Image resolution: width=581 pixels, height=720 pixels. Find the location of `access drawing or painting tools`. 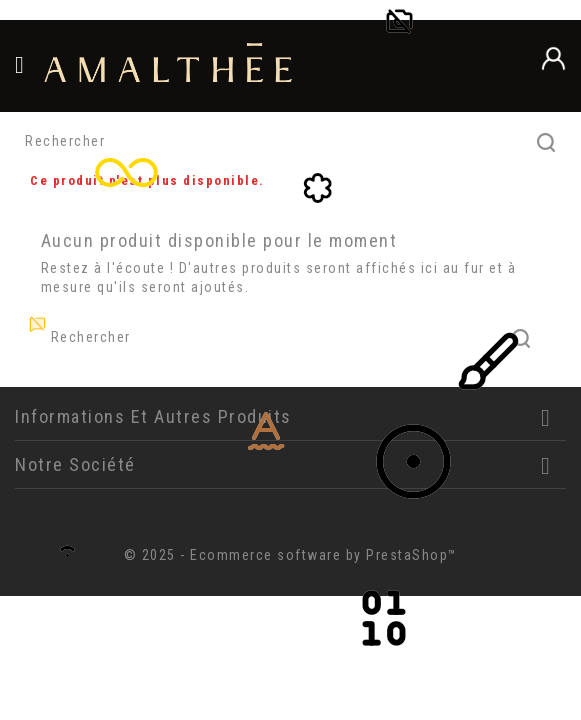

access drawing or painting tools is located at coordinates (488, 362).